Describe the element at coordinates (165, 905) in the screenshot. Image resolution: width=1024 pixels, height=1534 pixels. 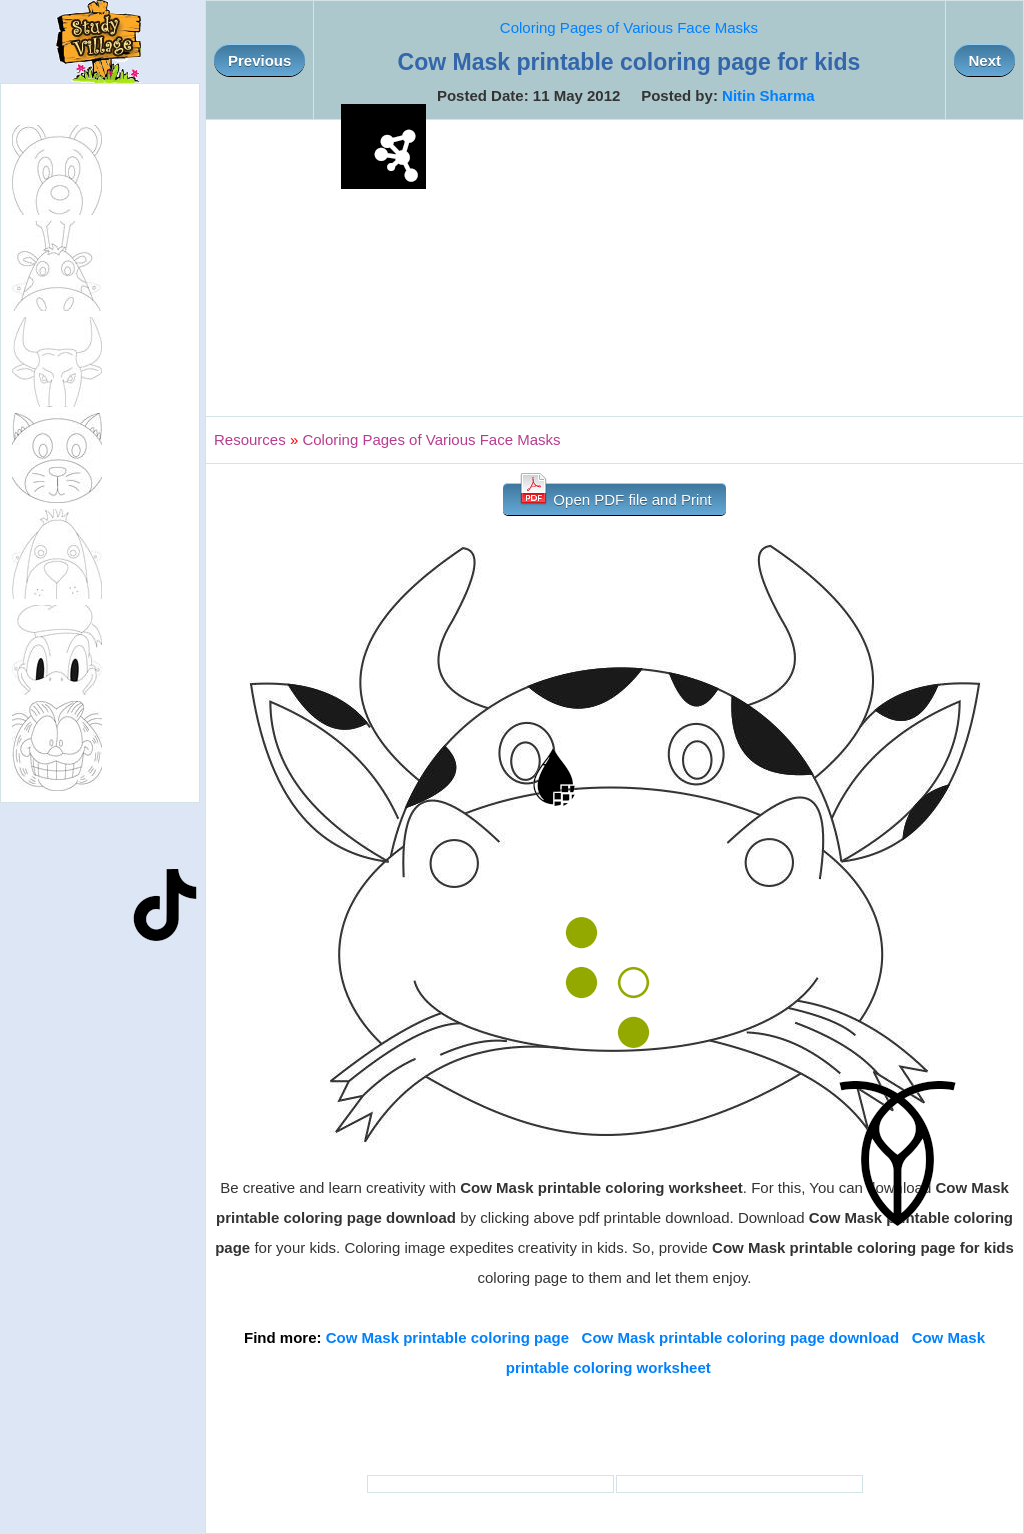
I see `open the TikTok app` at that location.